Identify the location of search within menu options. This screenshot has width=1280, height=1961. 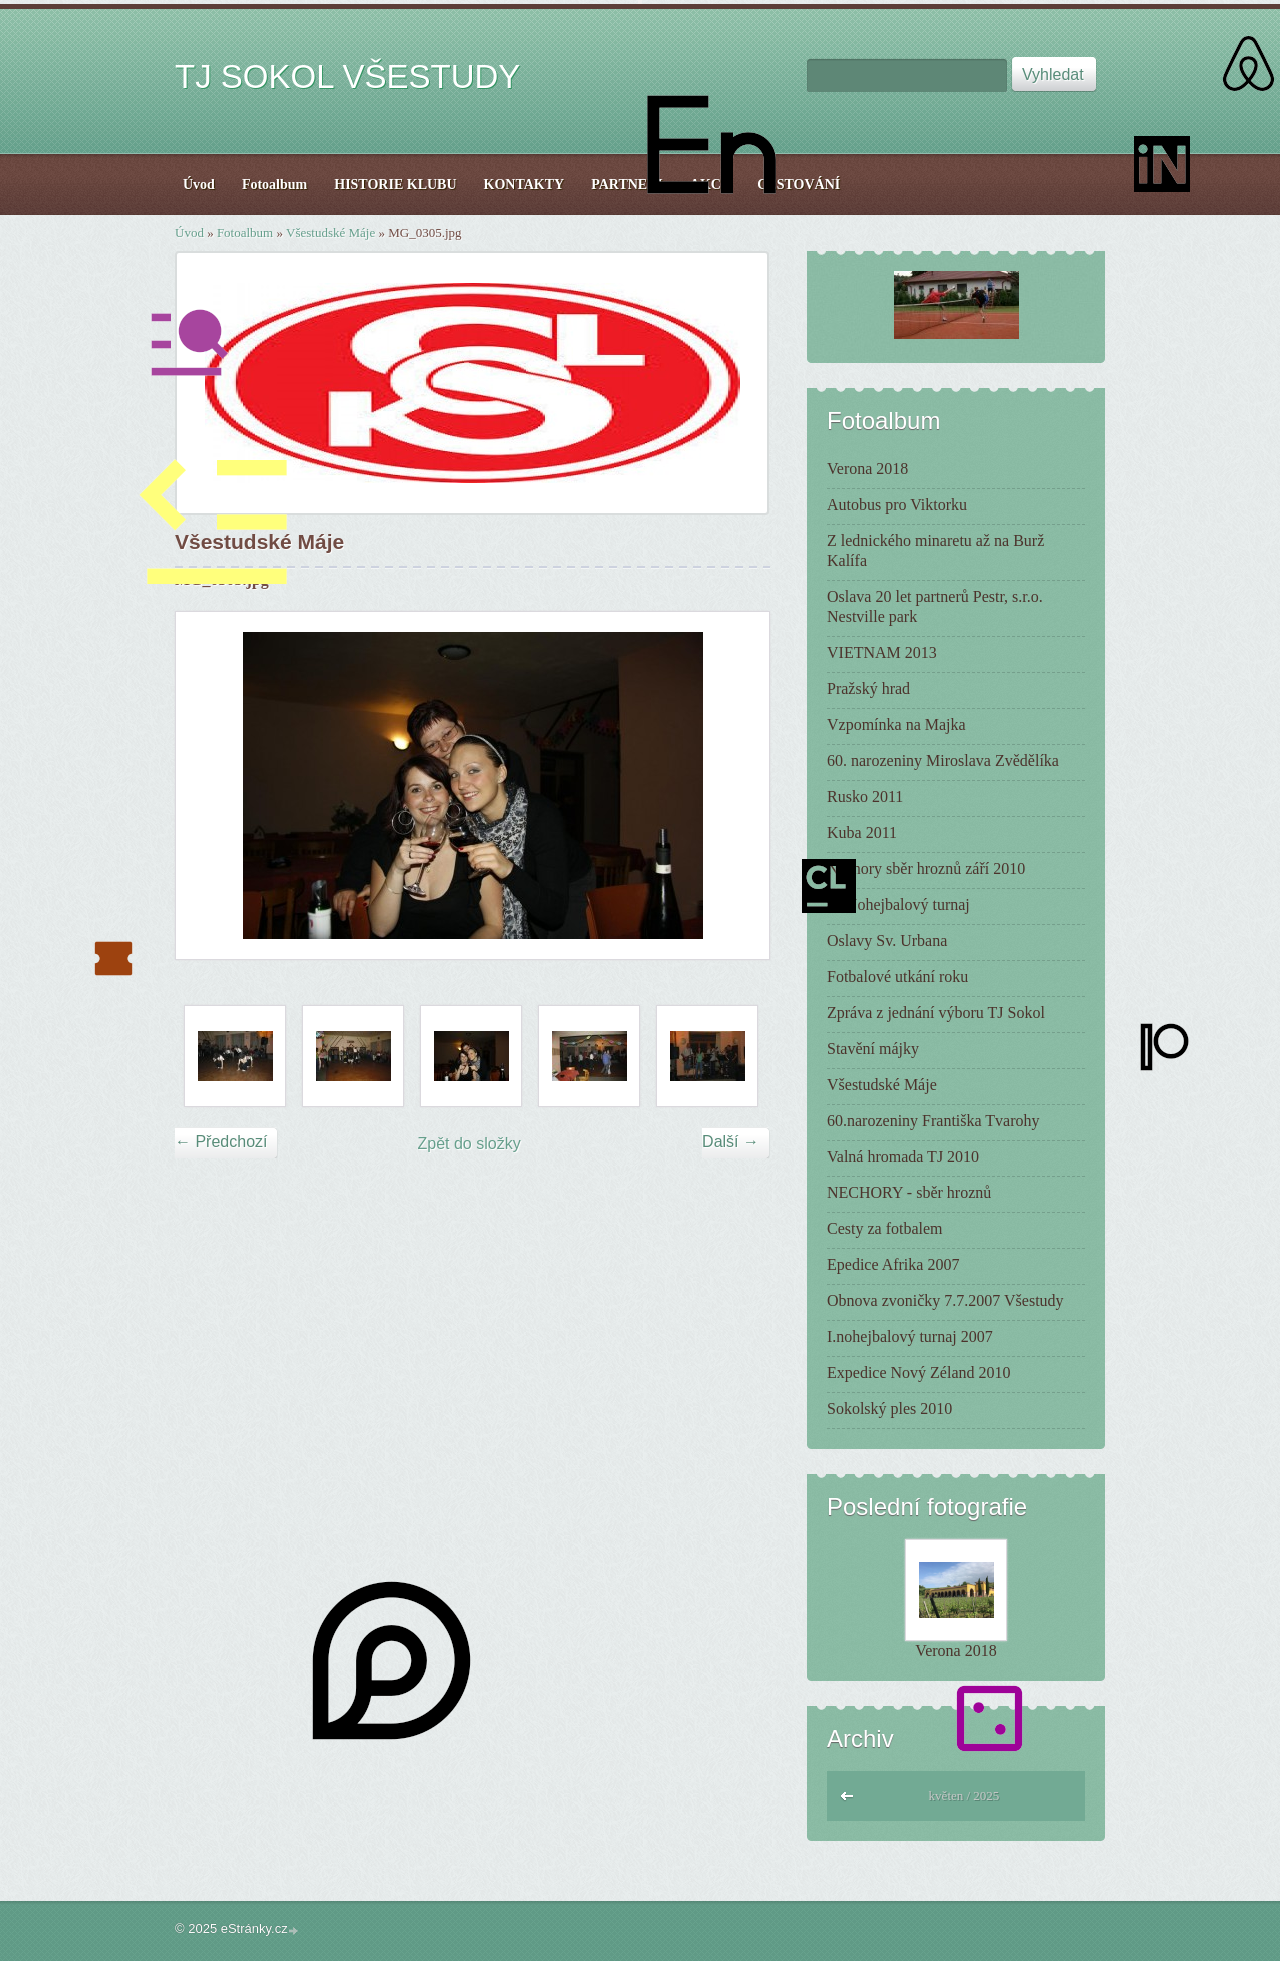
(186, 344).